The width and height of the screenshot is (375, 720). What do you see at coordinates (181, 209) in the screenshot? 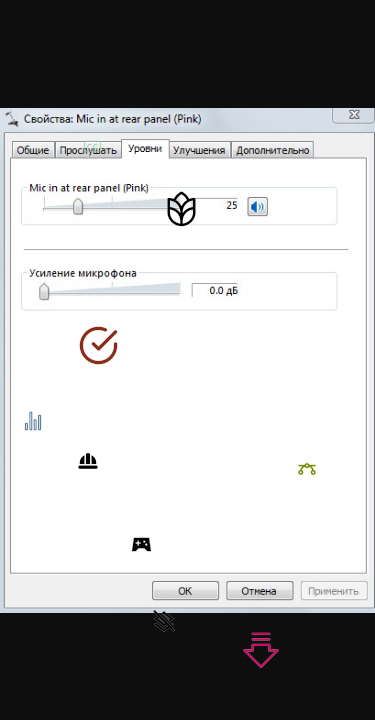
I see `filter by grain or wheat products` at bounding box center [181, 209].